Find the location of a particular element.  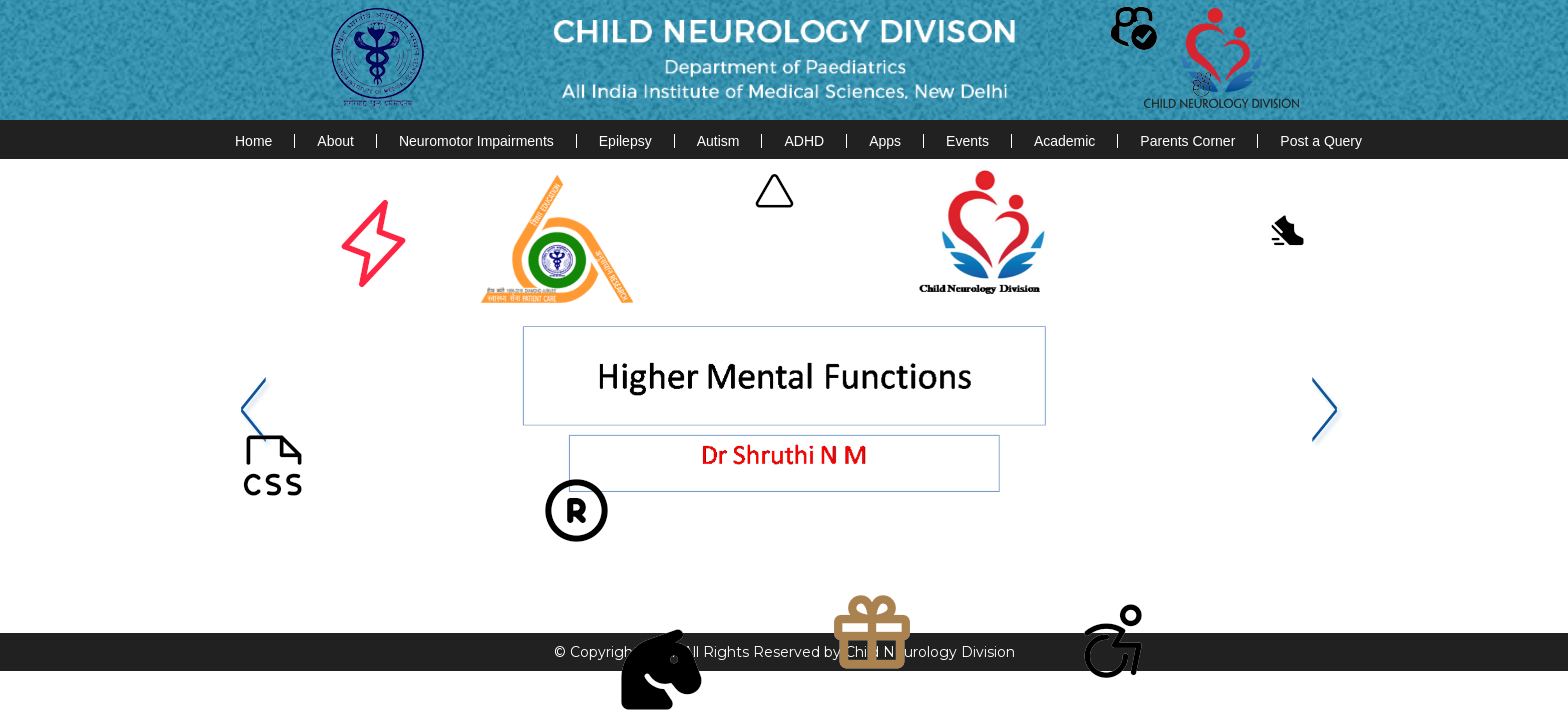

track your running or walking activity is located at coordinates (1287, 232).